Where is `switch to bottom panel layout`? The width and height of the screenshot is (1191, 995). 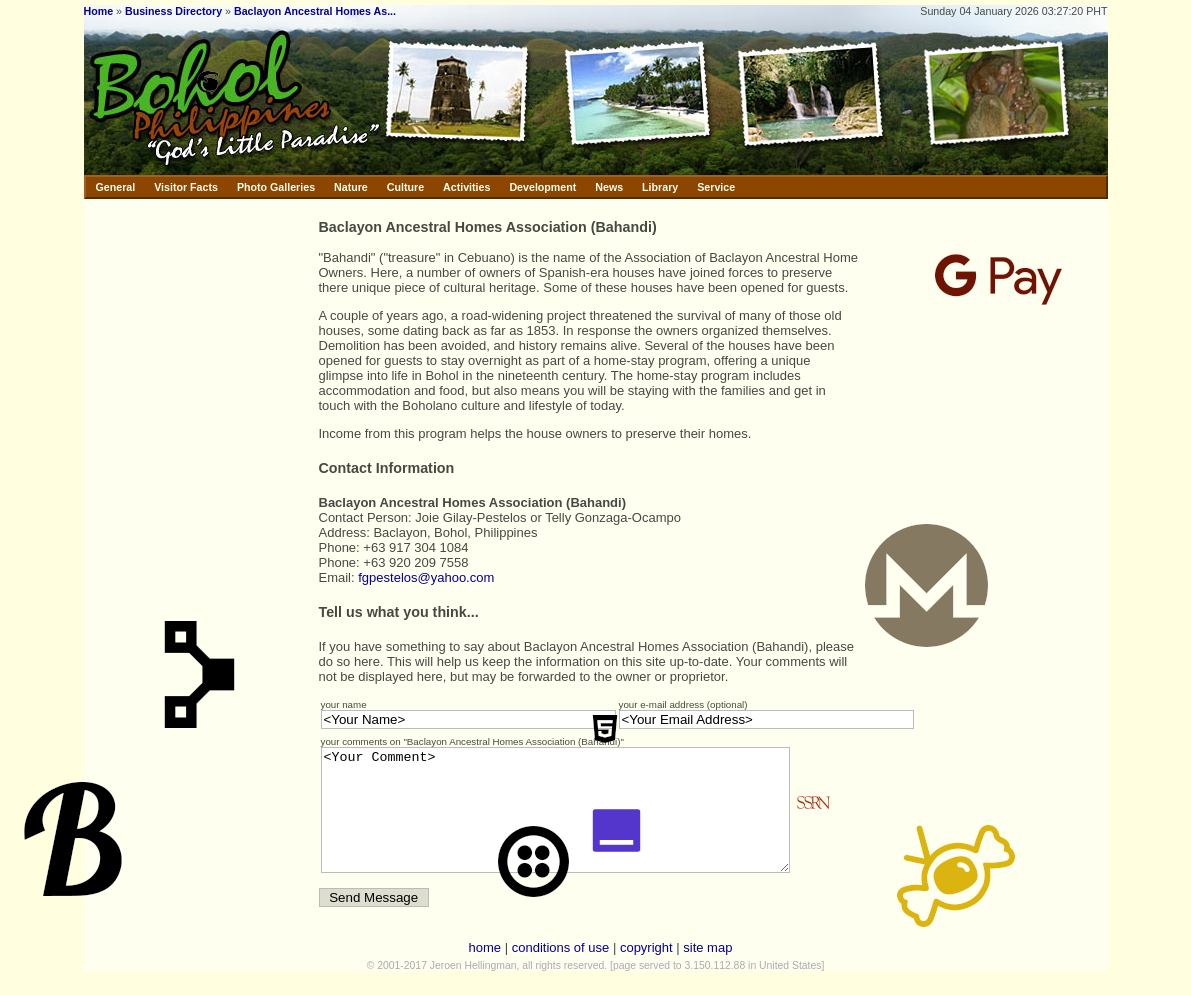 switch to bottom panel layout is located at coordinates (616, 830).